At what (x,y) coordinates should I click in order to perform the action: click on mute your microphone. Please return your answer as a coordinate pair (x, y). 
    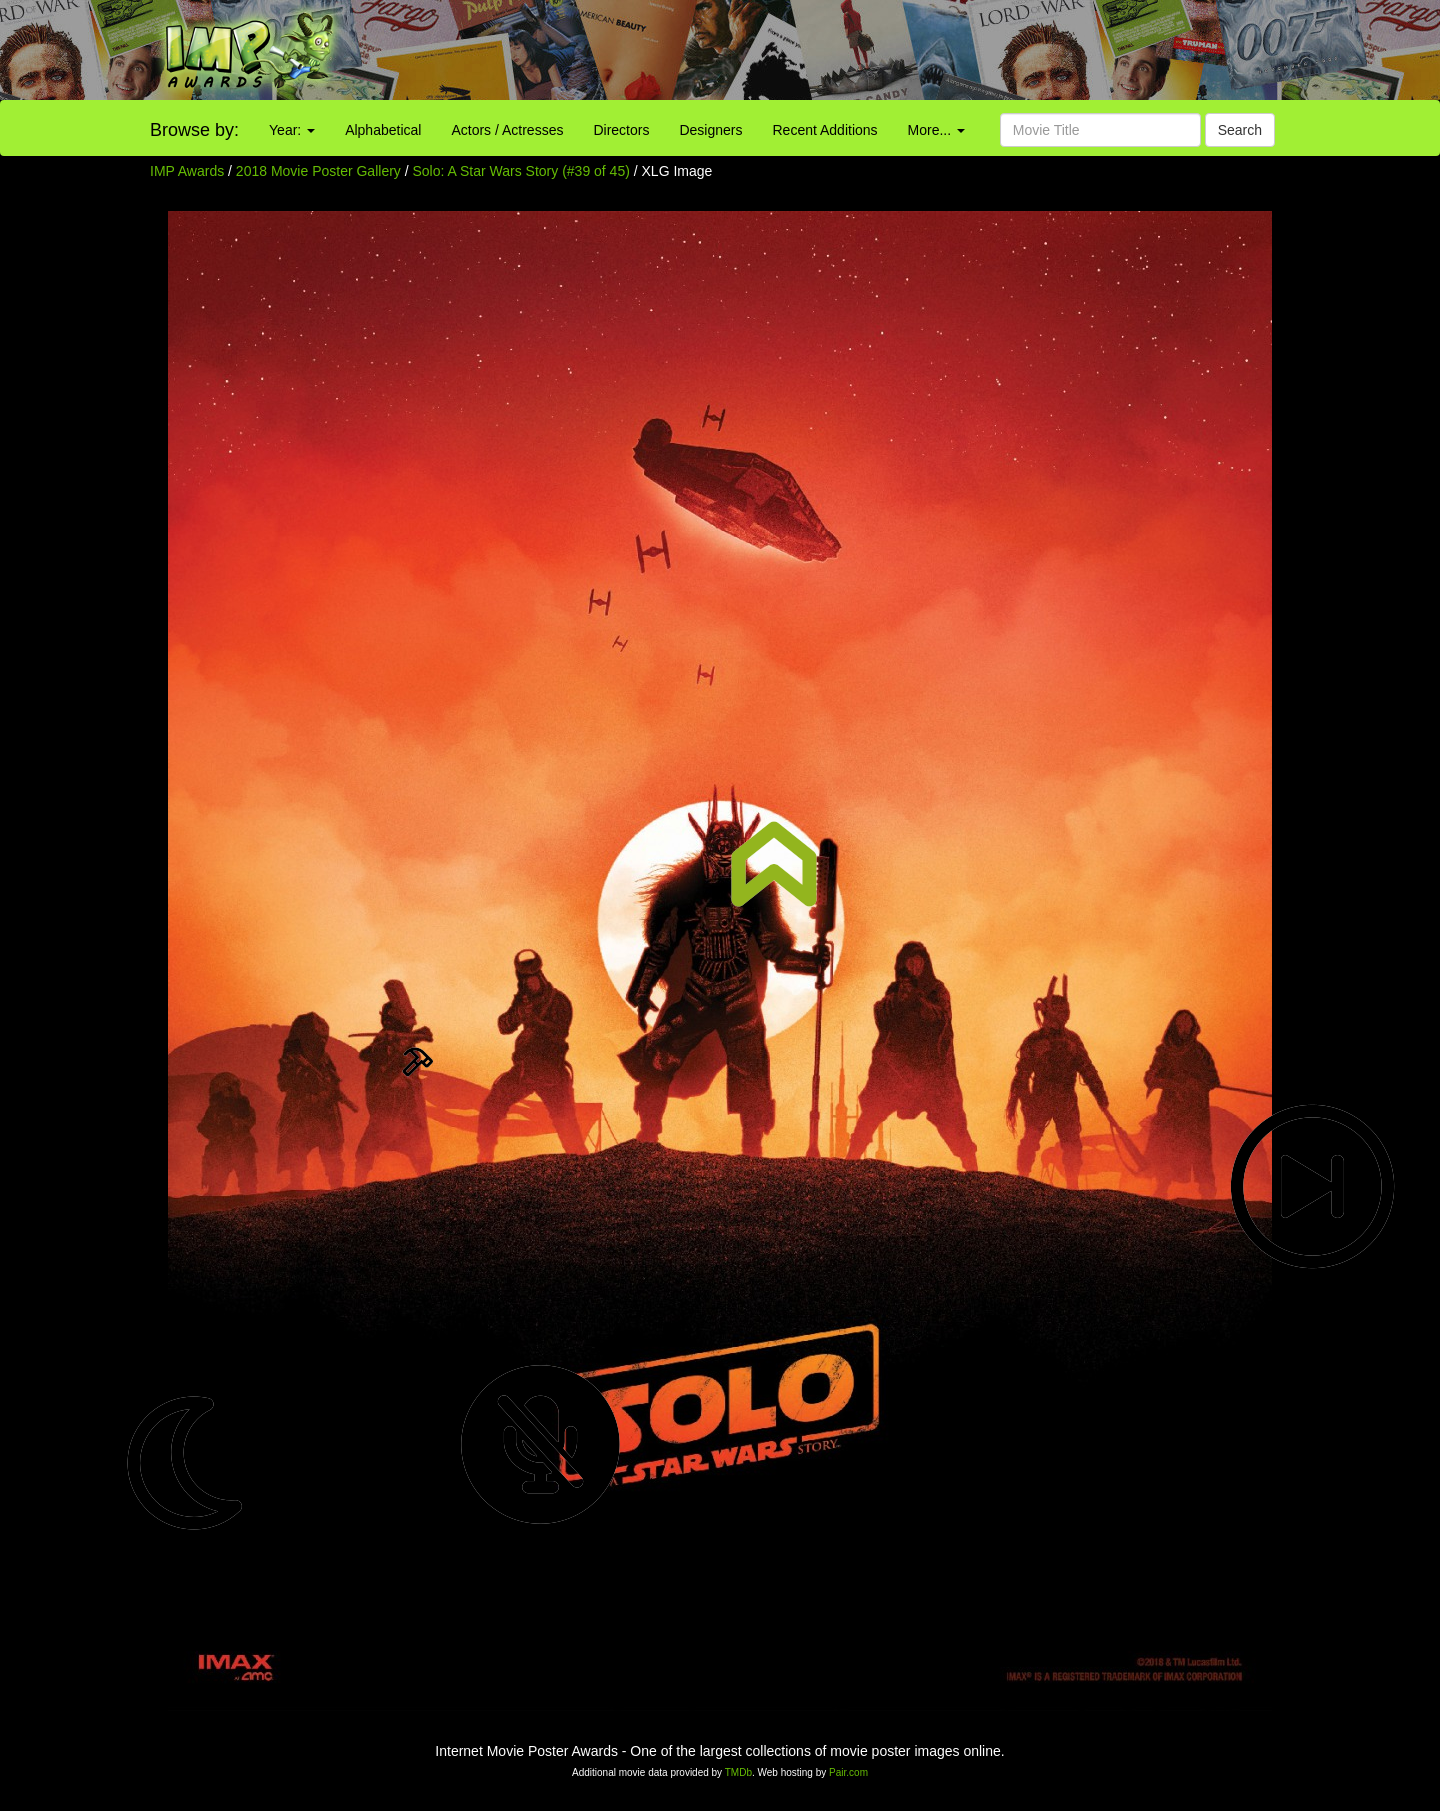
    Looking at the image, I should click on (540, 1444).